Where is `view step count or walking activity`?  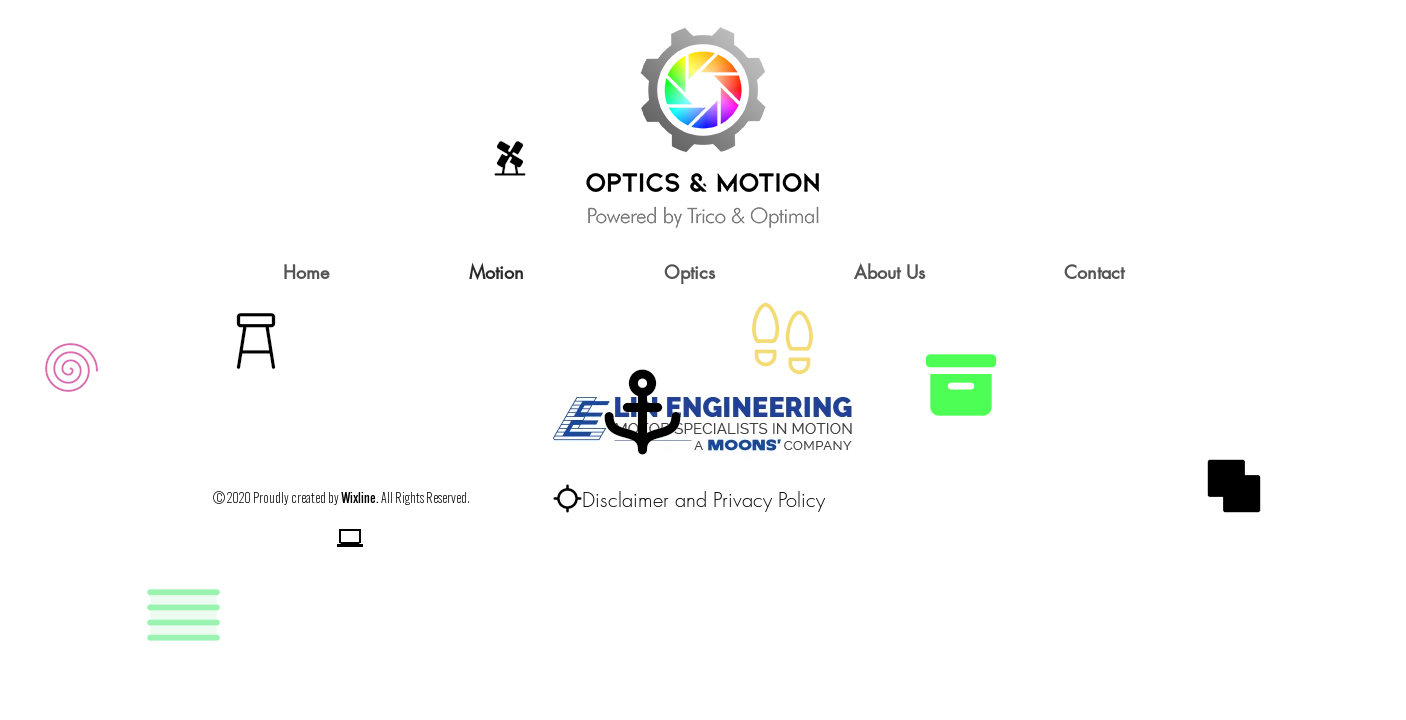
view step count or walking activity is located at coordinates (782, 338).